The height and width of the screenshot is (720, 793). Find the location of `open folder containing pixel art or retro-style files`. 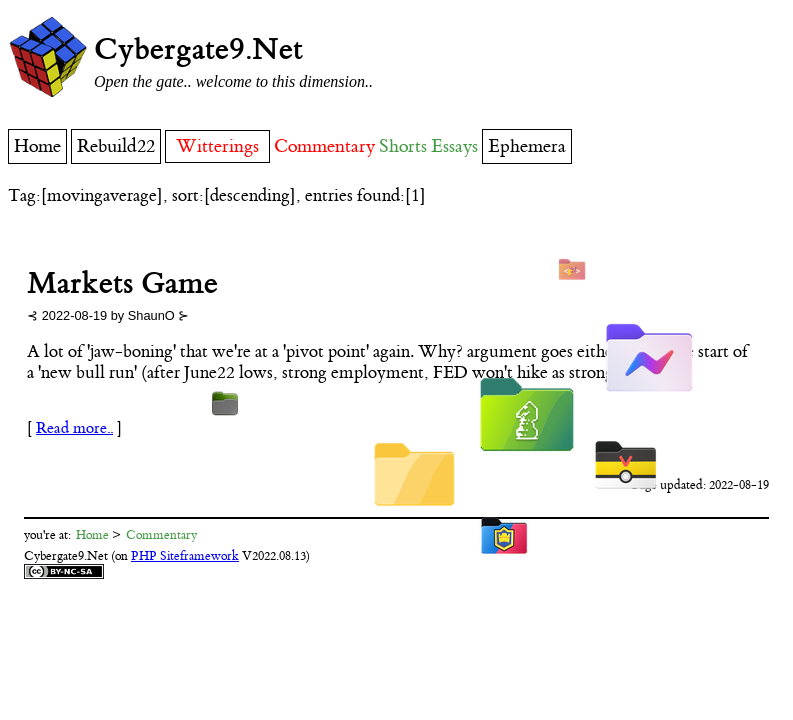

open folder containing pixel art or retro-style files is located at coordinates (414, 476).